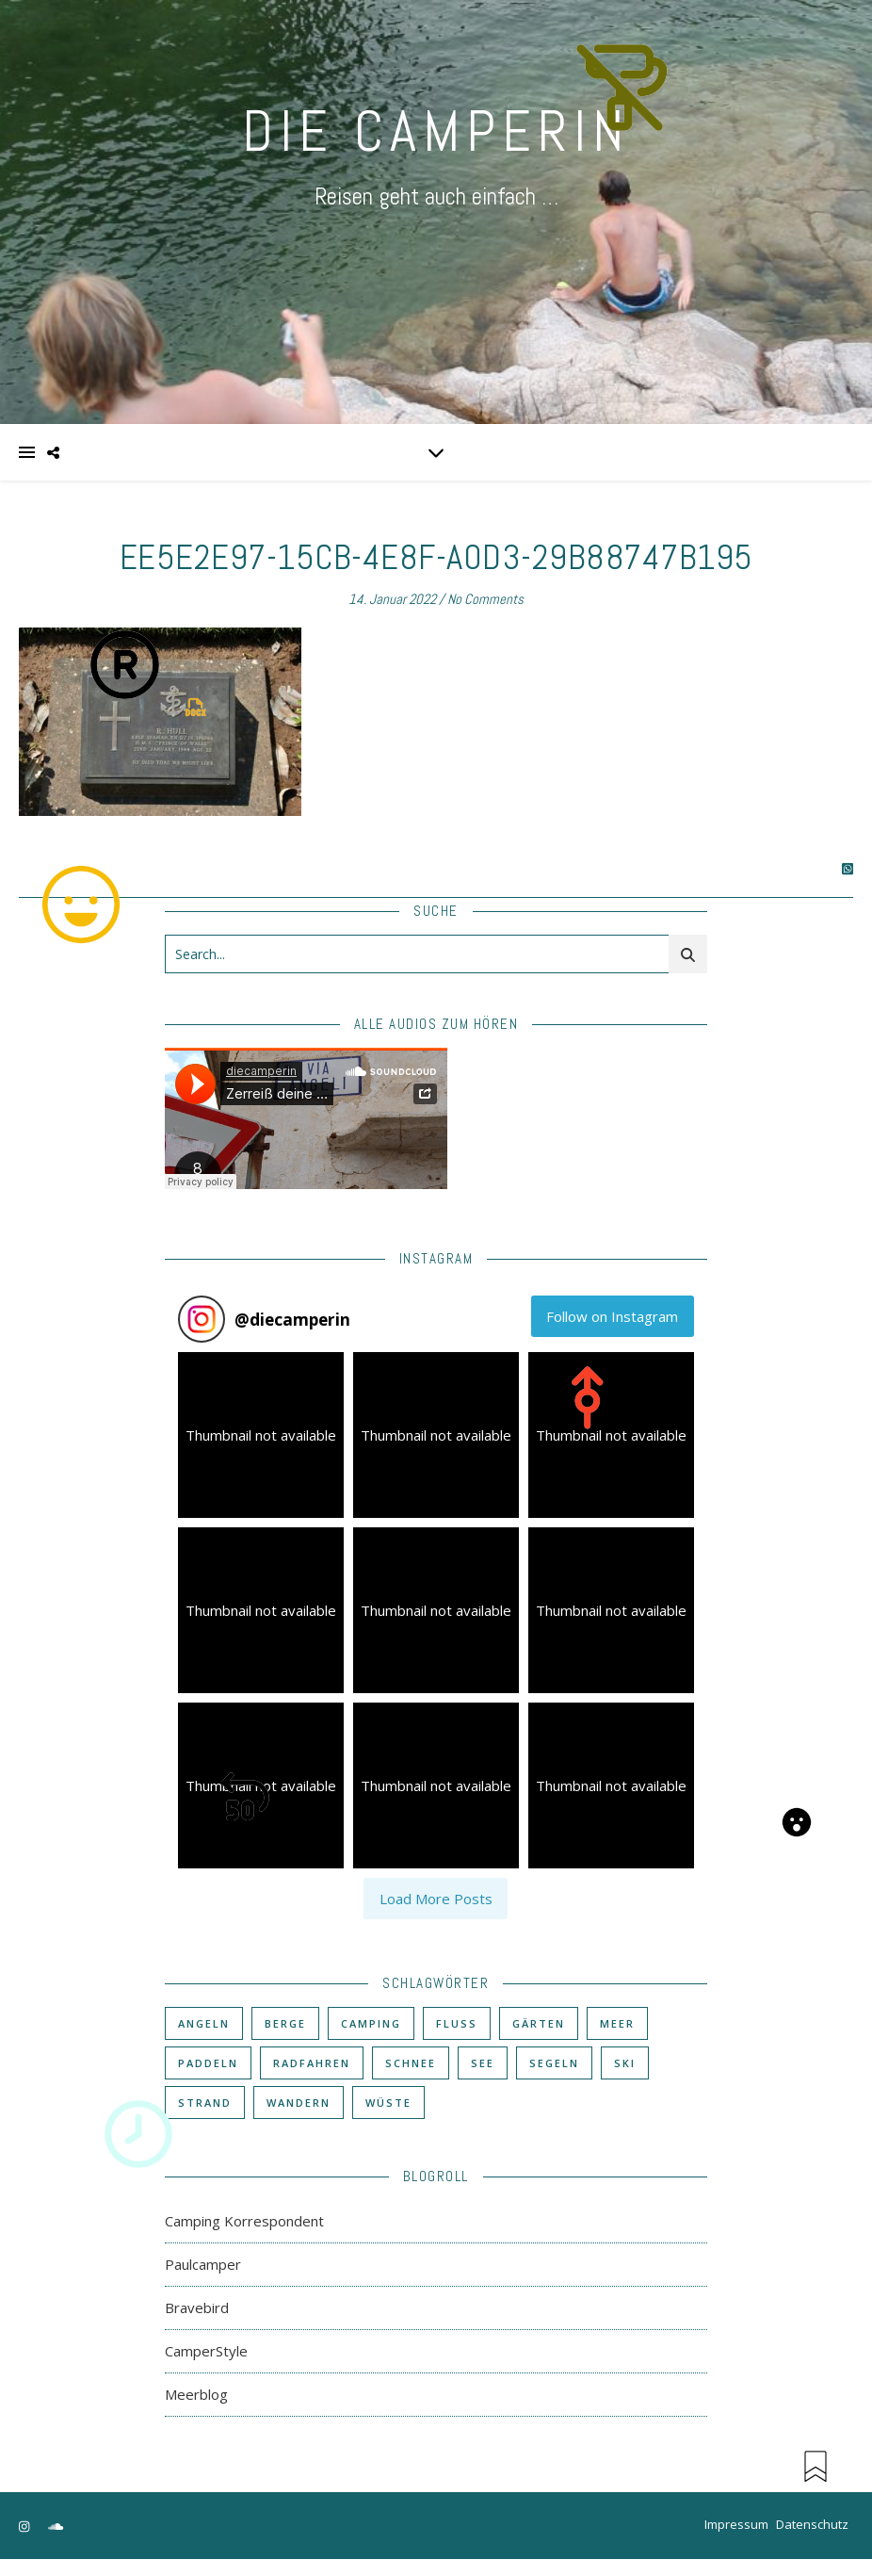 This screenshot has width=872, height=2576. Describe the element at coordinates (797, 1822) in the screenshot. I see `indicates a surprise or unexpected event notification` at that location.